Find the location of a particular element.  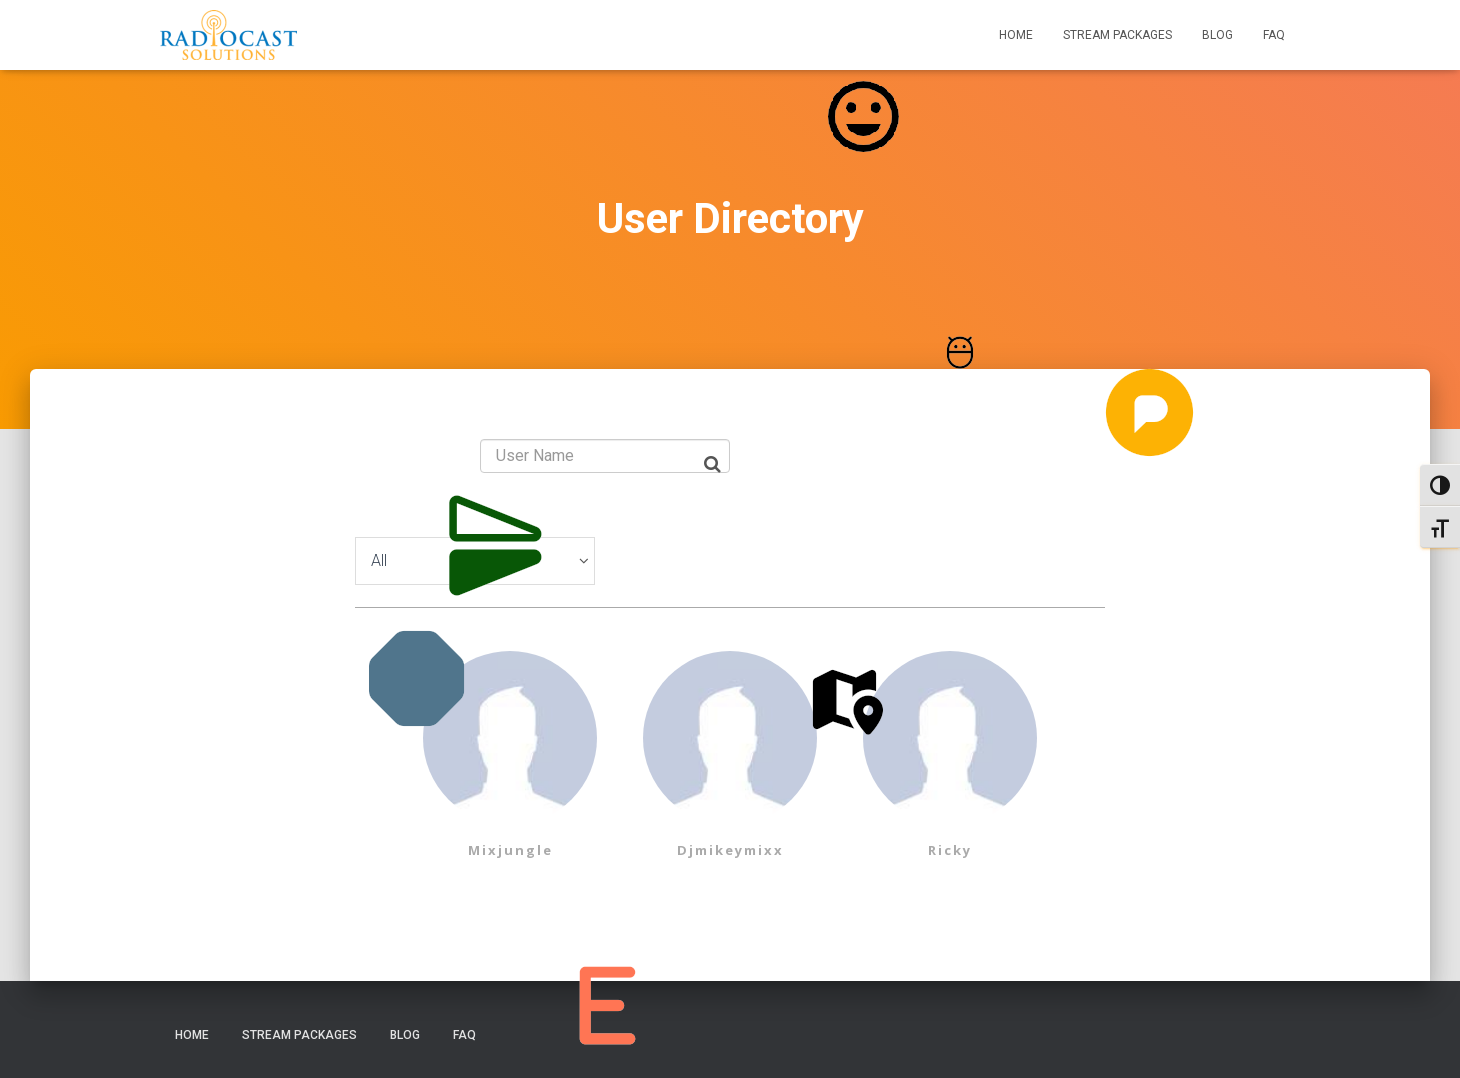

stop or halt action indicator is located at coordinates (416, 678).